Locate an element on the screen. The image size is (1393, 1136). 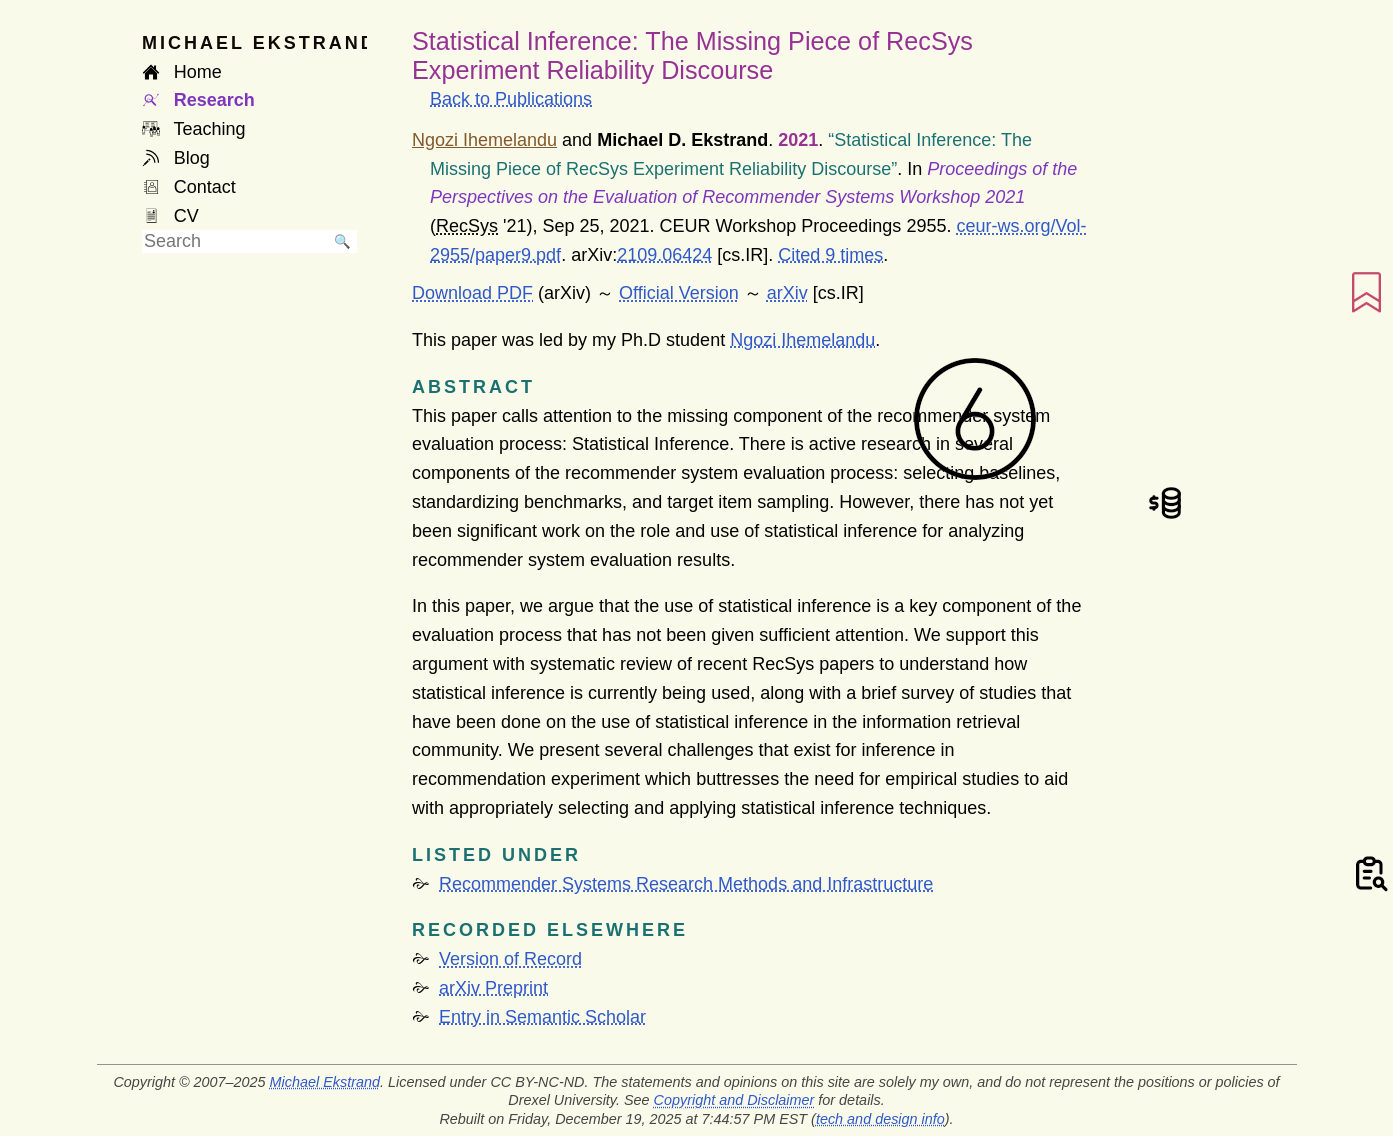
view business plan or financial overview is located at coordinates (1165, 503).